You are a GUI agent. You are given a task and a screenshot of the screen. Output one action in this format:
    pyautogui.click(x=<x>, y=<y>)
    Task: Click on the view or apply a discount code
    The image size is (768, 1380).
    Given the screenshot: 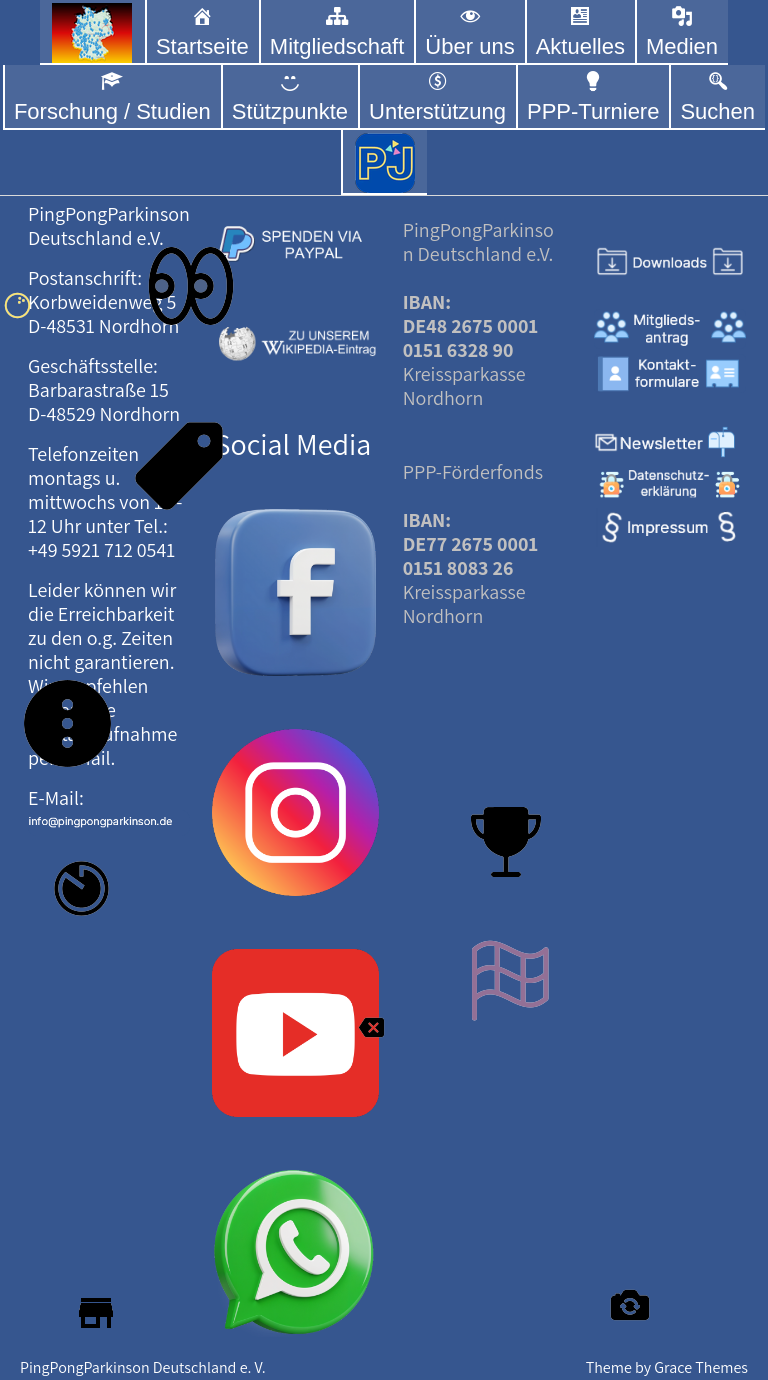 What is the action you would take?
    pyautogui.click(x=179, y=466)
    